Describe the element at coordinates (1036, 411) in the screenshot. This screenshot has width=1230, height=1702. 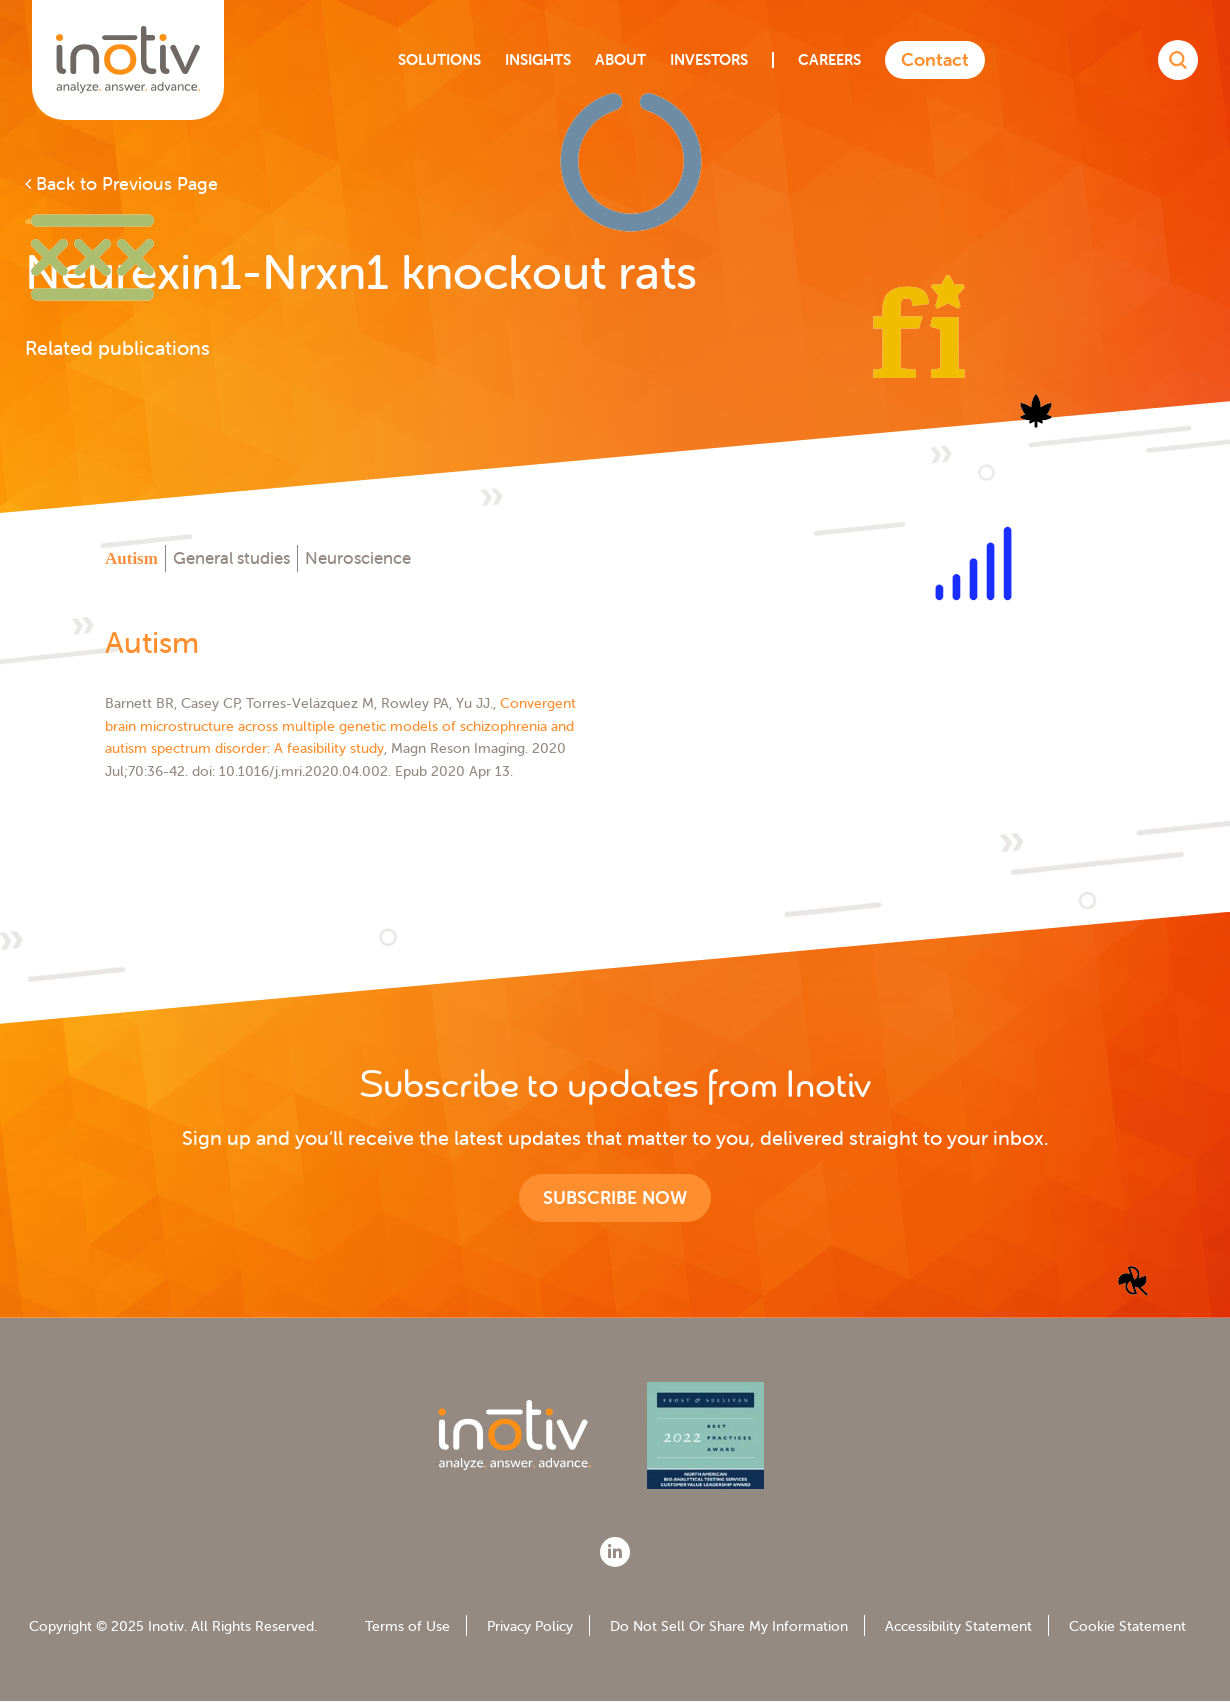
I see `indicates cannabis-related products or content` at that location.